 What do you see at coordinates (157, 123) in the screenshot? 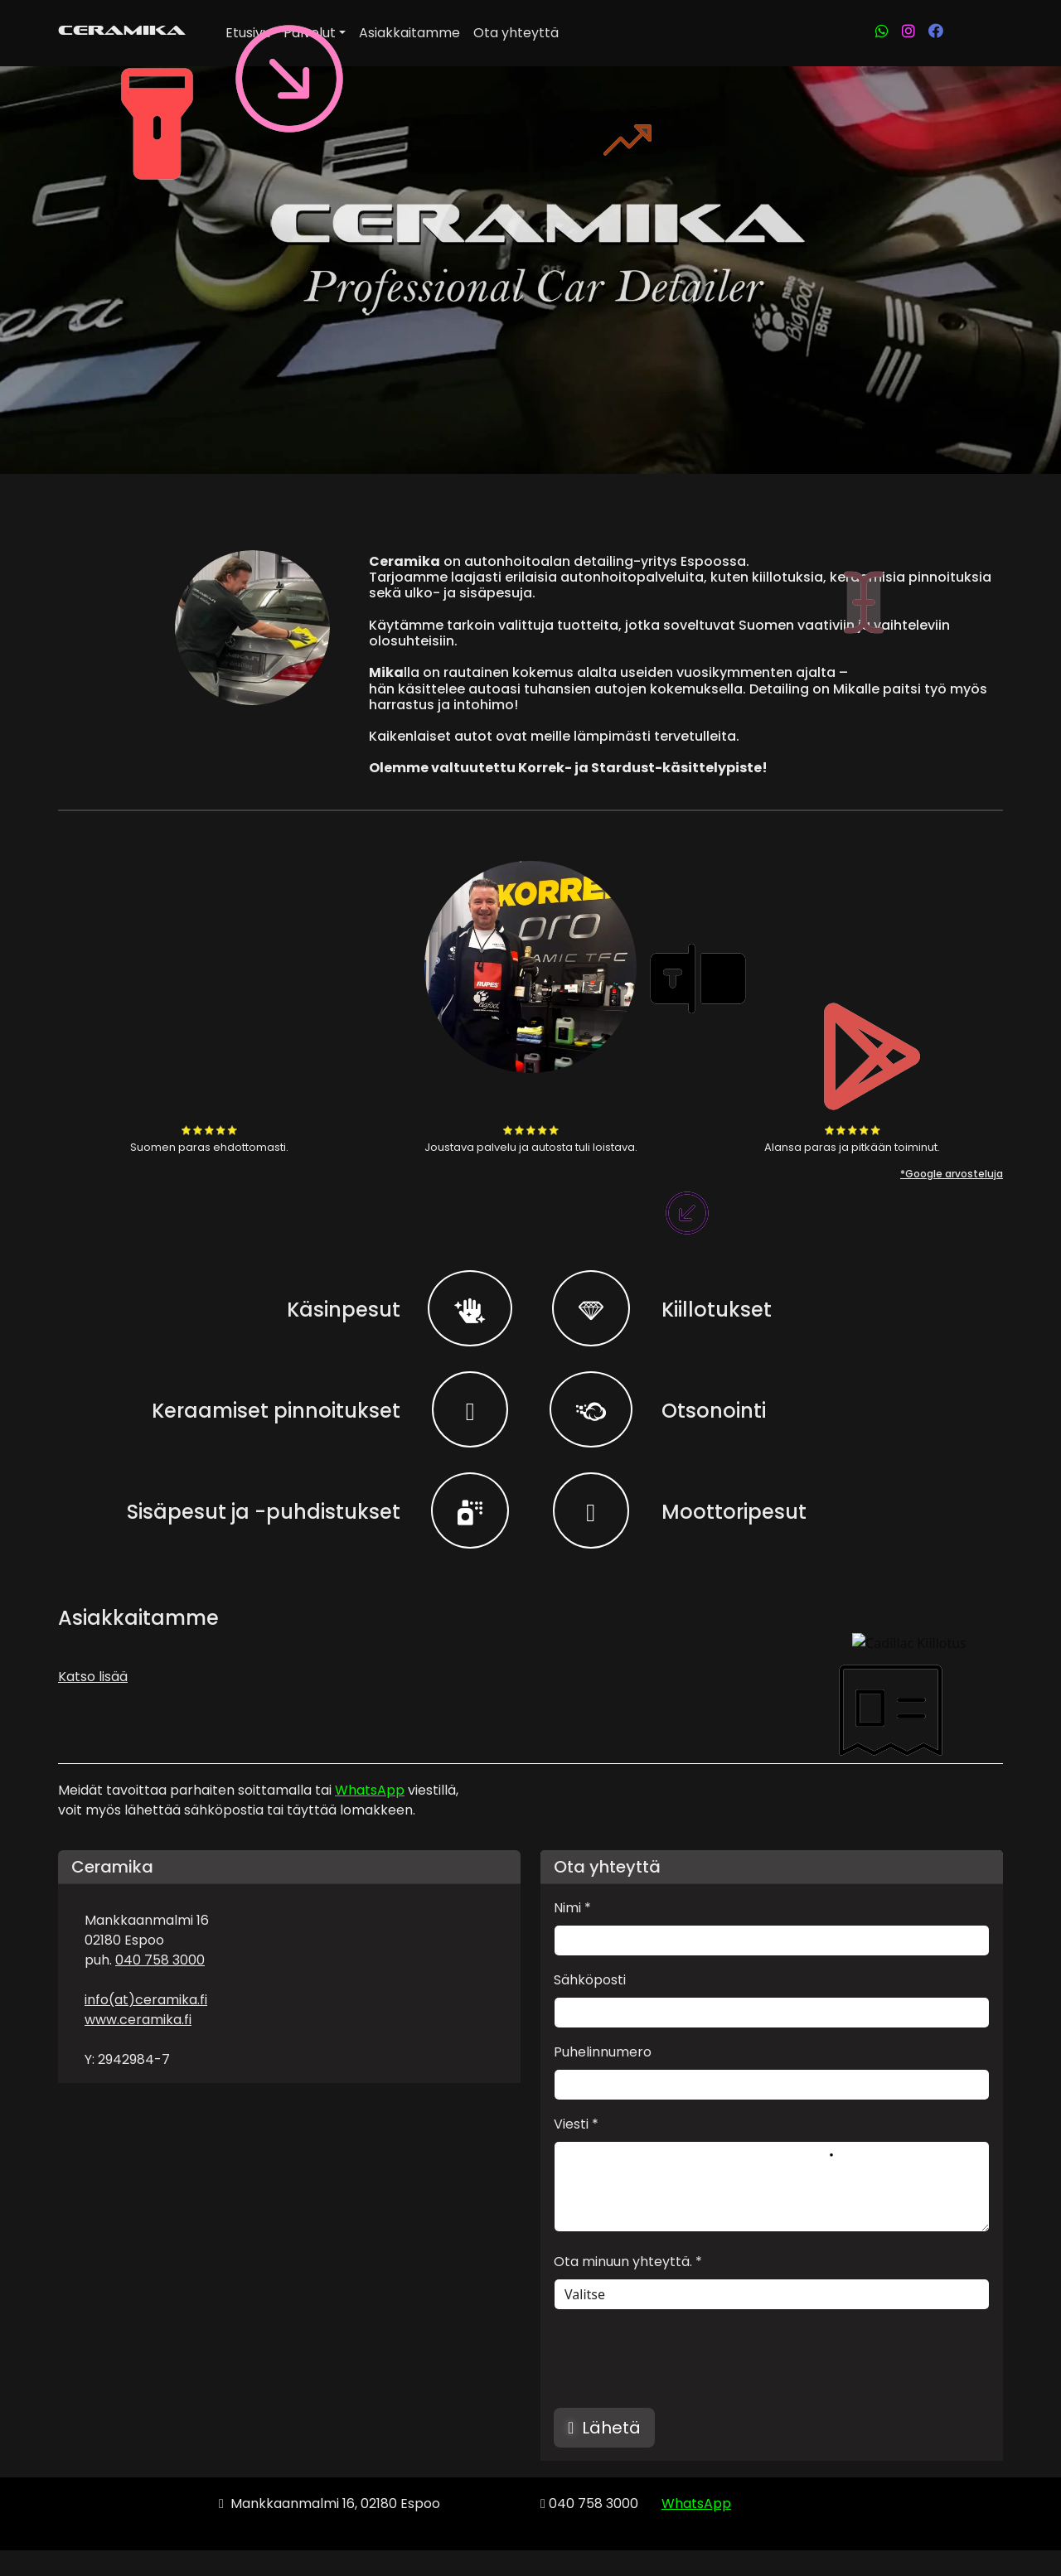
I see `toggle flashlight on/off` at bounding box center [157, 123].